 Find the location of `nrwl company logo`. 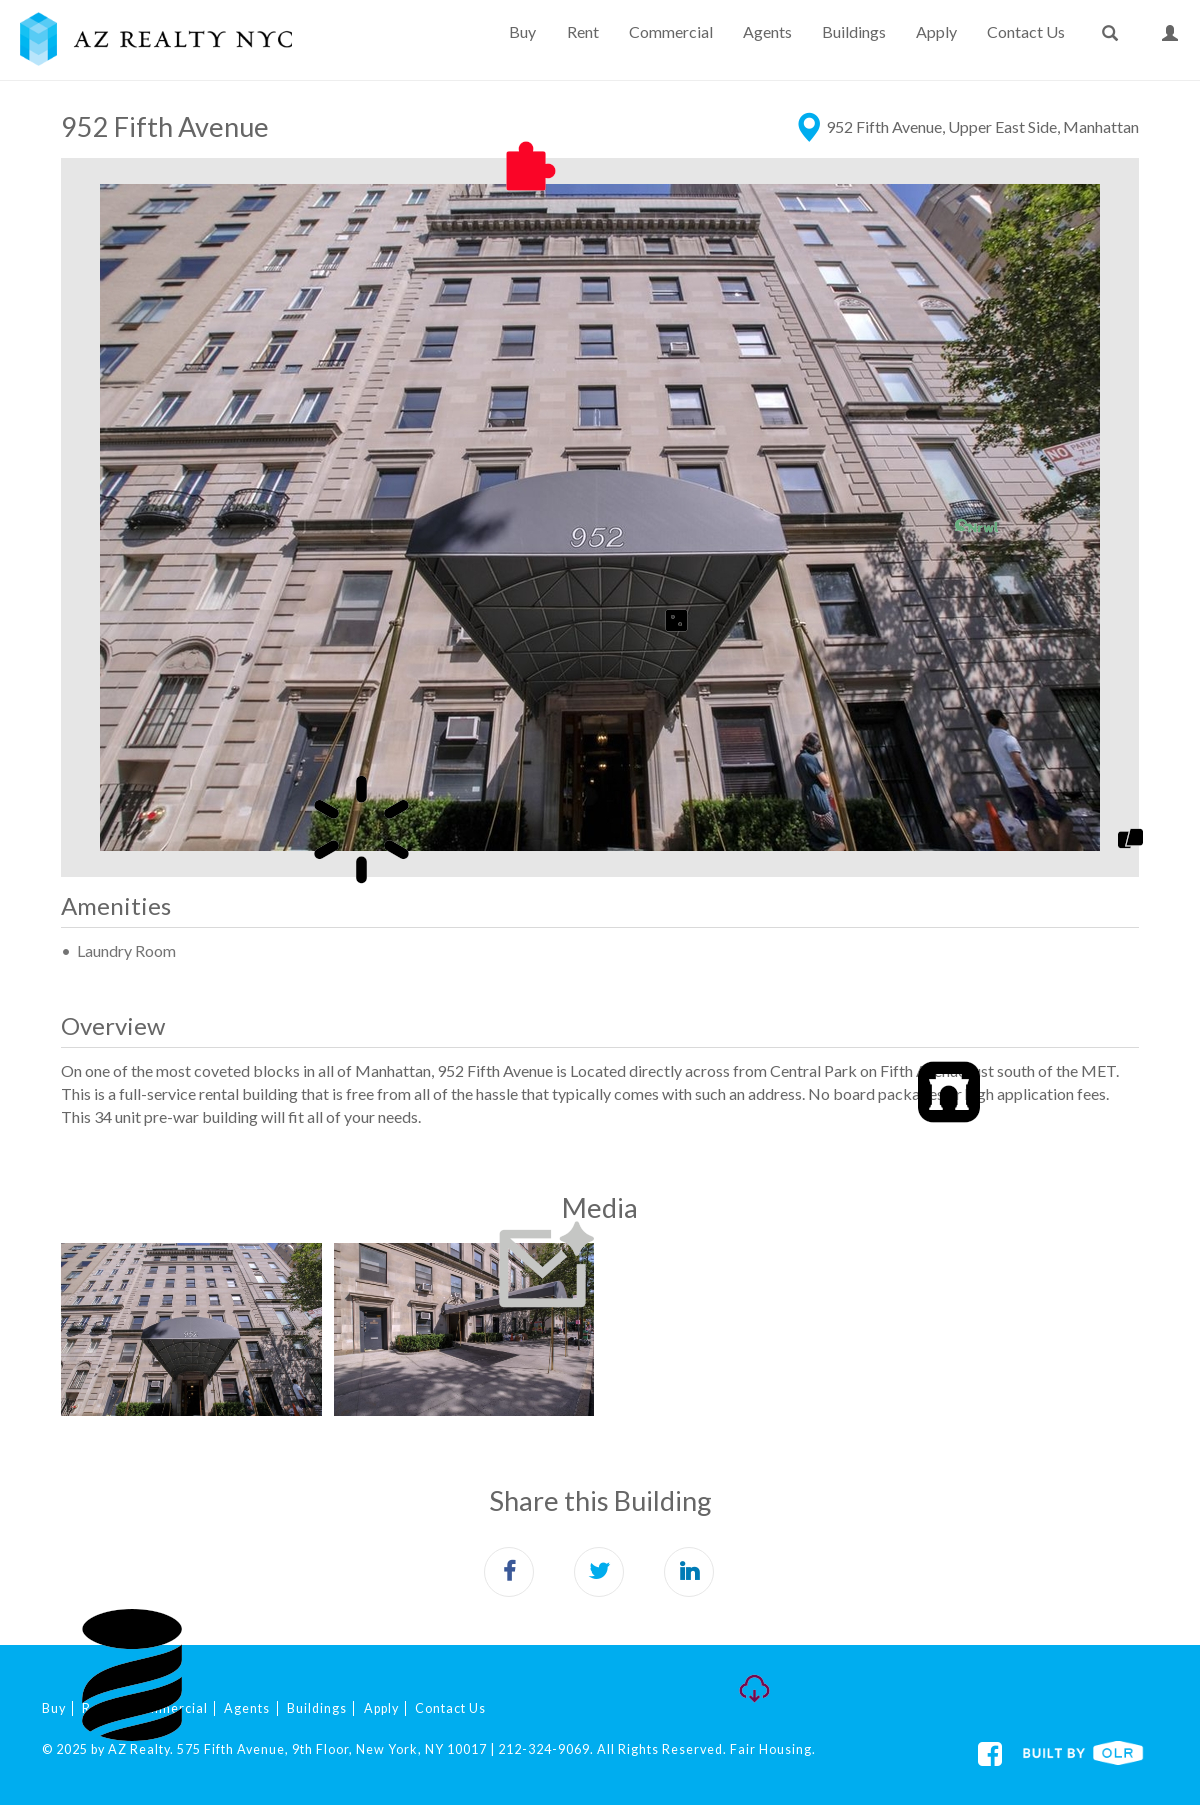

nrwl company logo is located at coordinates (976, 525).